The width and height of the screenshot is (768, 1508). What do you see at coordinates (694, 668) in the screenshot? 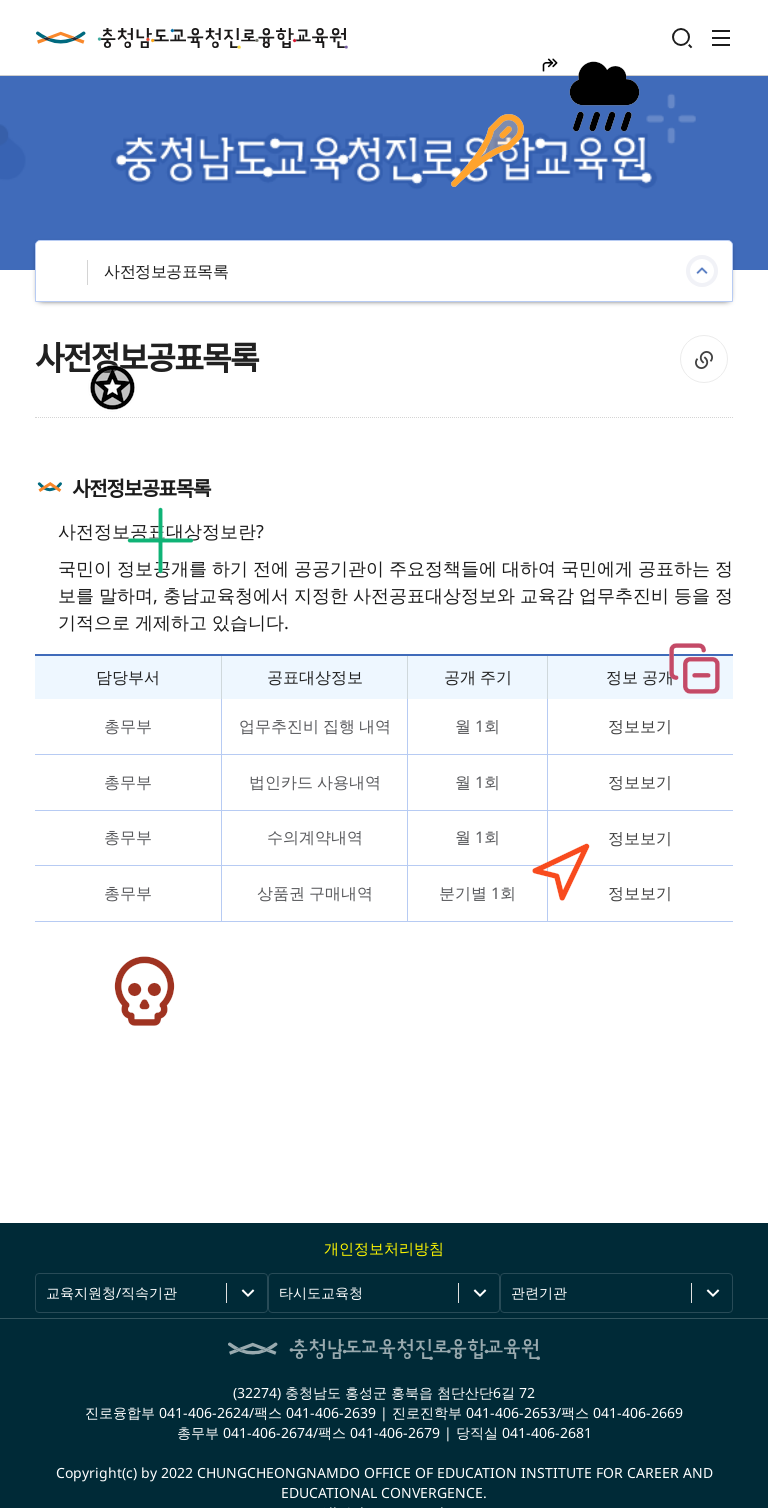
I see `remove item from clipboard` at bounding box center [694, 668].